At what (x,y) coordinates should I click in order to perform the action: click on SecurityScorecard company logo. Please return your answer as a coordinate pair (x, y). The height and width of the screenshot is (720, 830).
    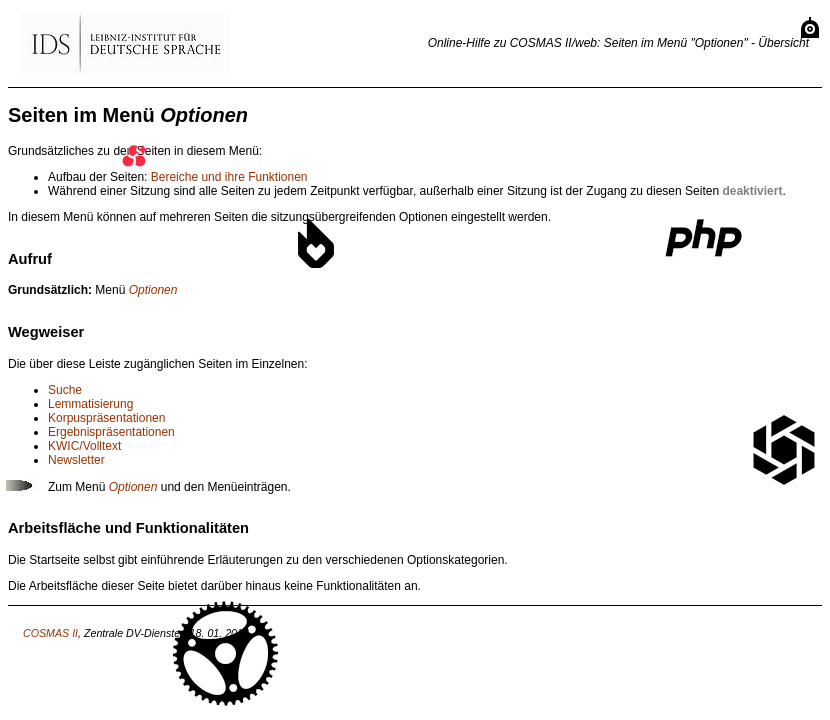
    Looking at the image, I should click on (784, 450).